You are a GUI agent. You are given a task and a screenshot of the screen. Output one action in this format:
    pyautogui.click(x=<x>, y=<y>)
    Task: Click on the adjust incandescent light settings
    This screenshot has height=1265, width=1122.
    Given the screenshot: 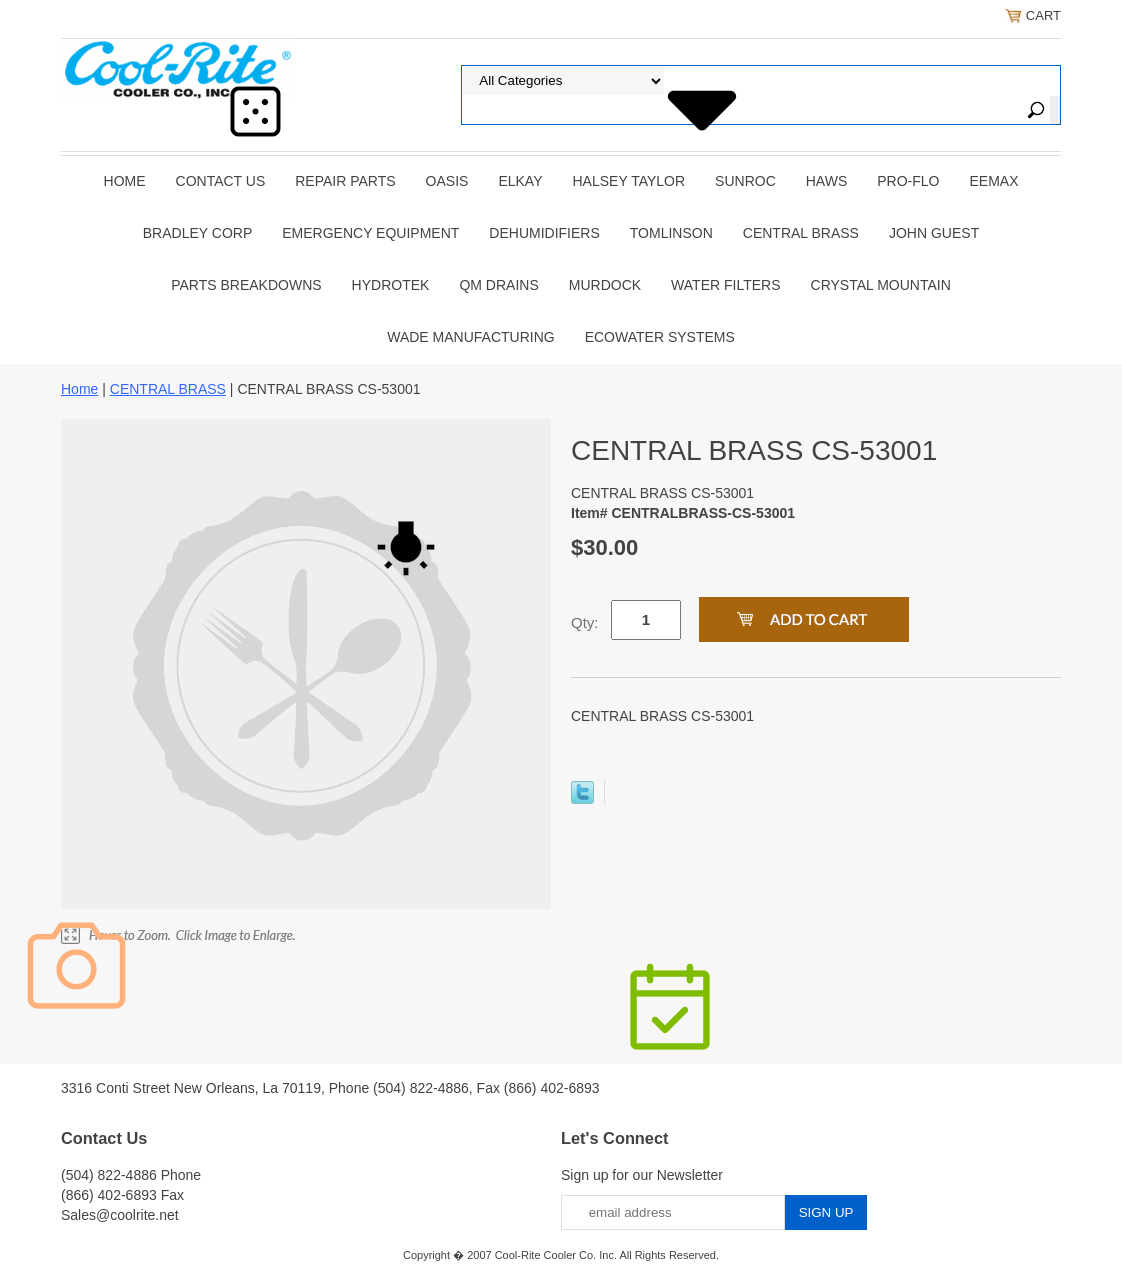 What is the action you would take?
    pyautogui.click(x=406, y=547)
    